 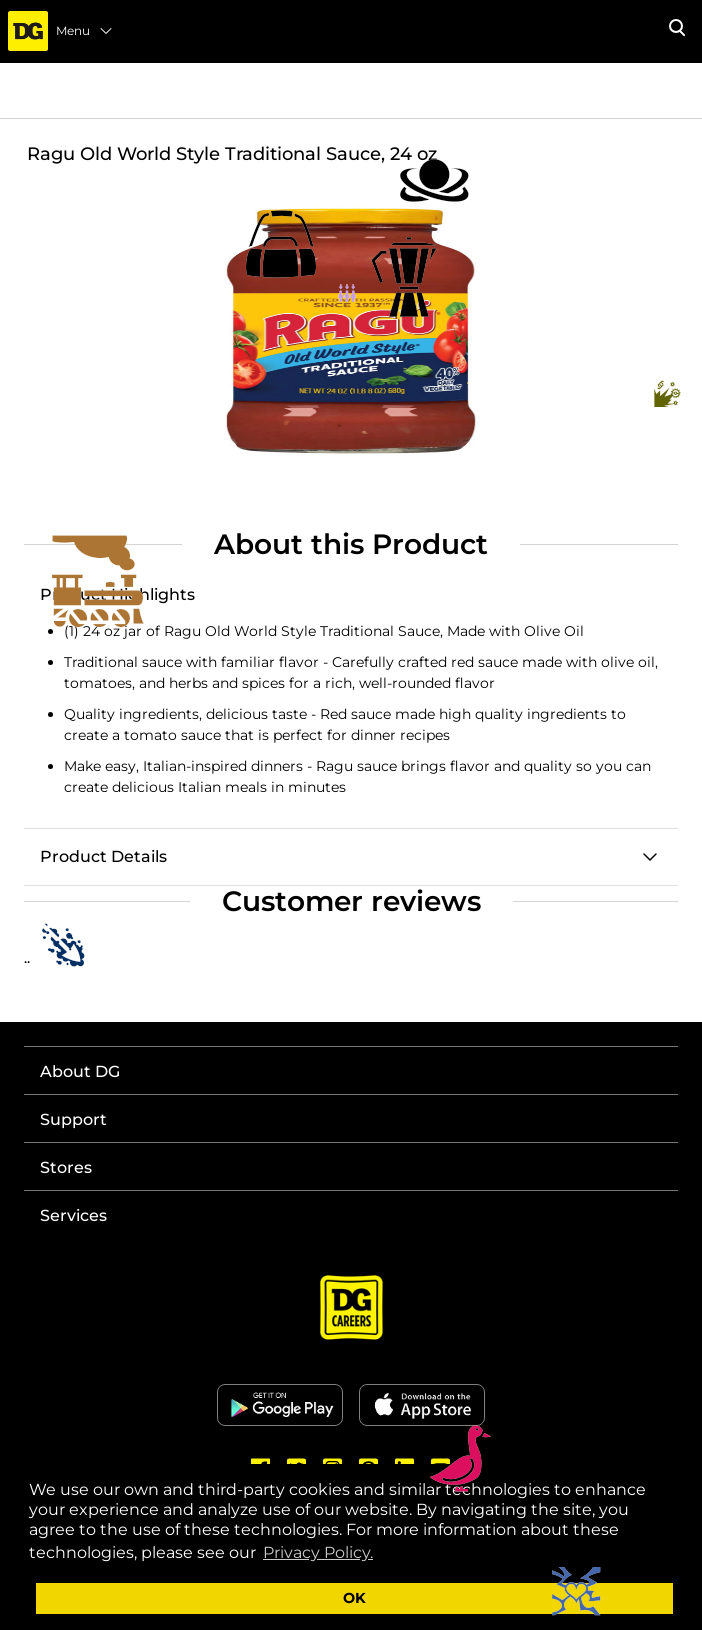 What do you see at coordinates (409, 277) in the screenshot?
I see `browse coffee brewing recipes` at bounding box center [409, 277].